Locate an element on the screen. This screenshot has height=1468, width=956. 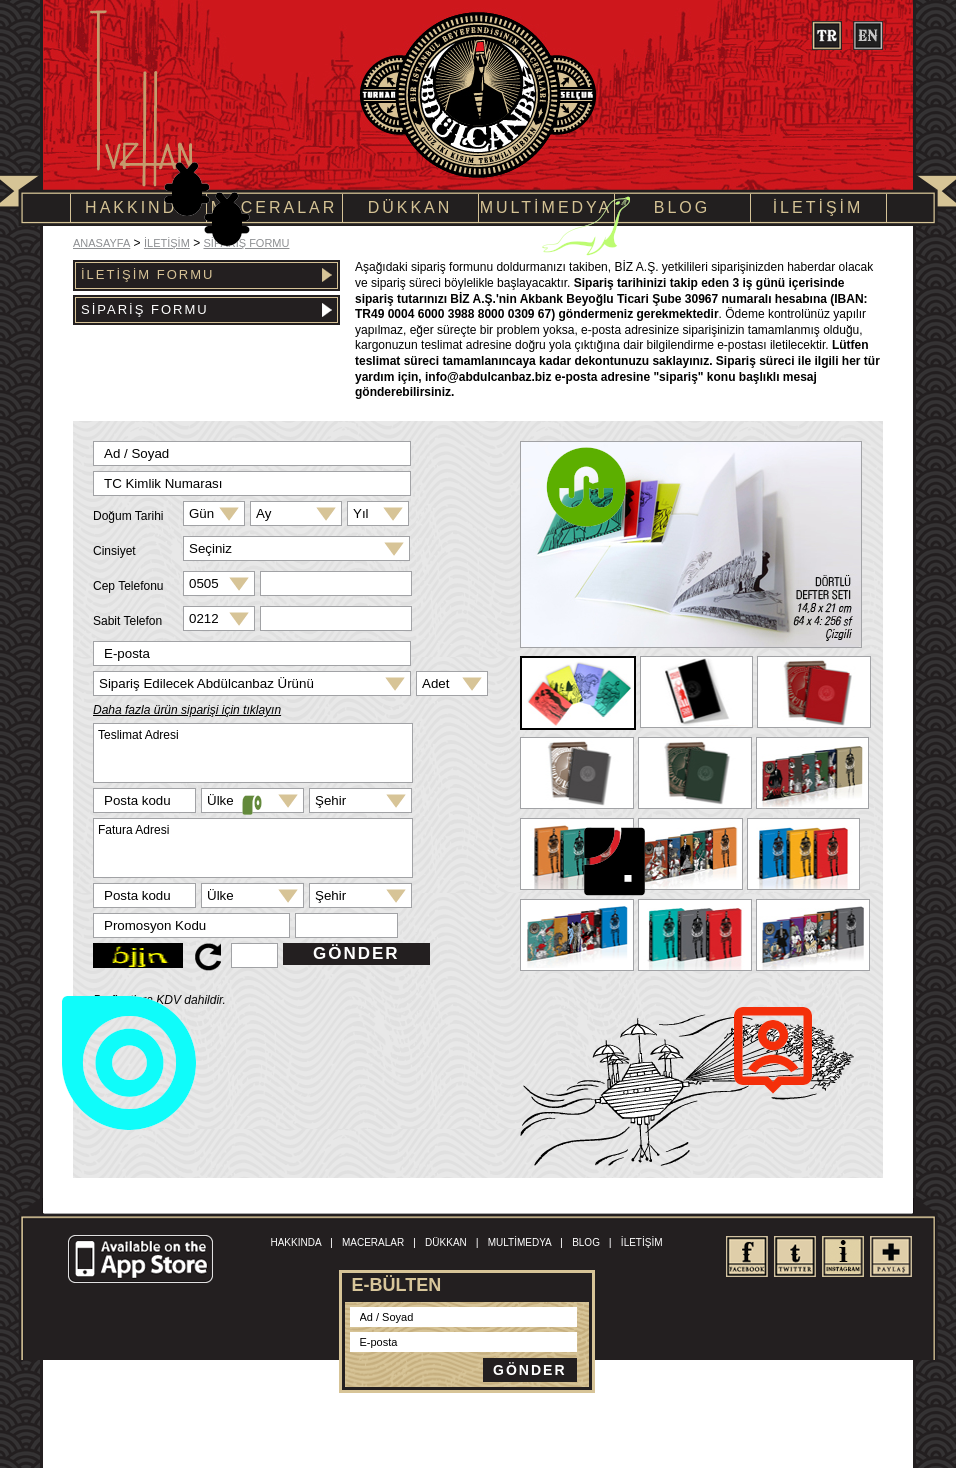
open Issuu digital publishing platform is located at coordinates (129, 1063).